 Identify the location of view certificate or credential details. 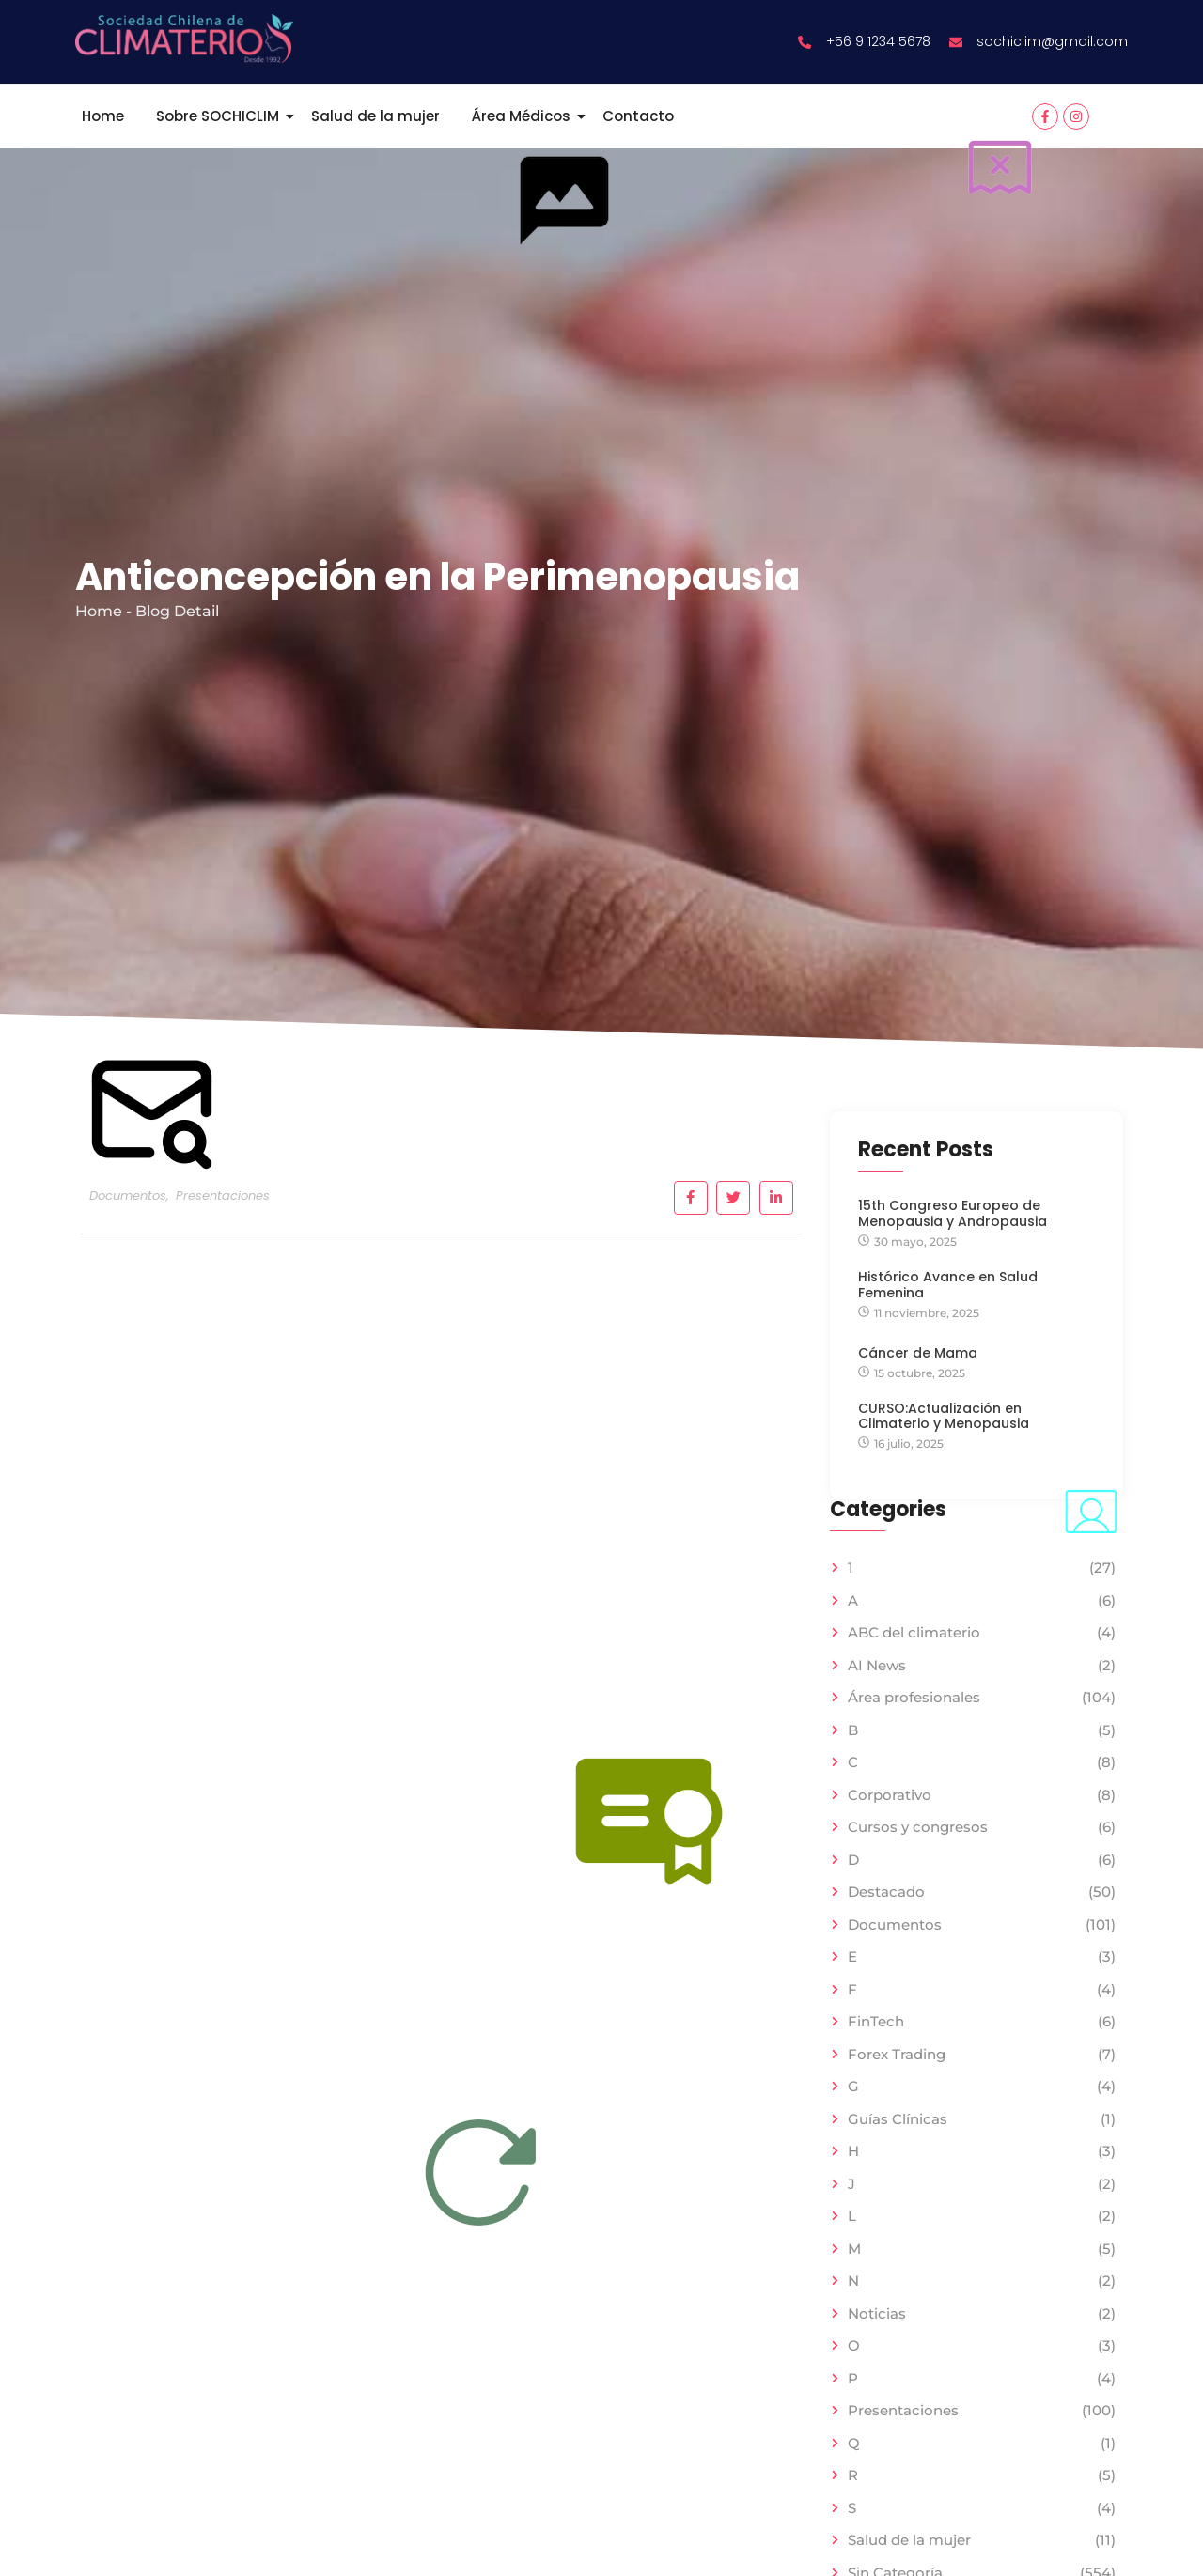
(644, 1816).